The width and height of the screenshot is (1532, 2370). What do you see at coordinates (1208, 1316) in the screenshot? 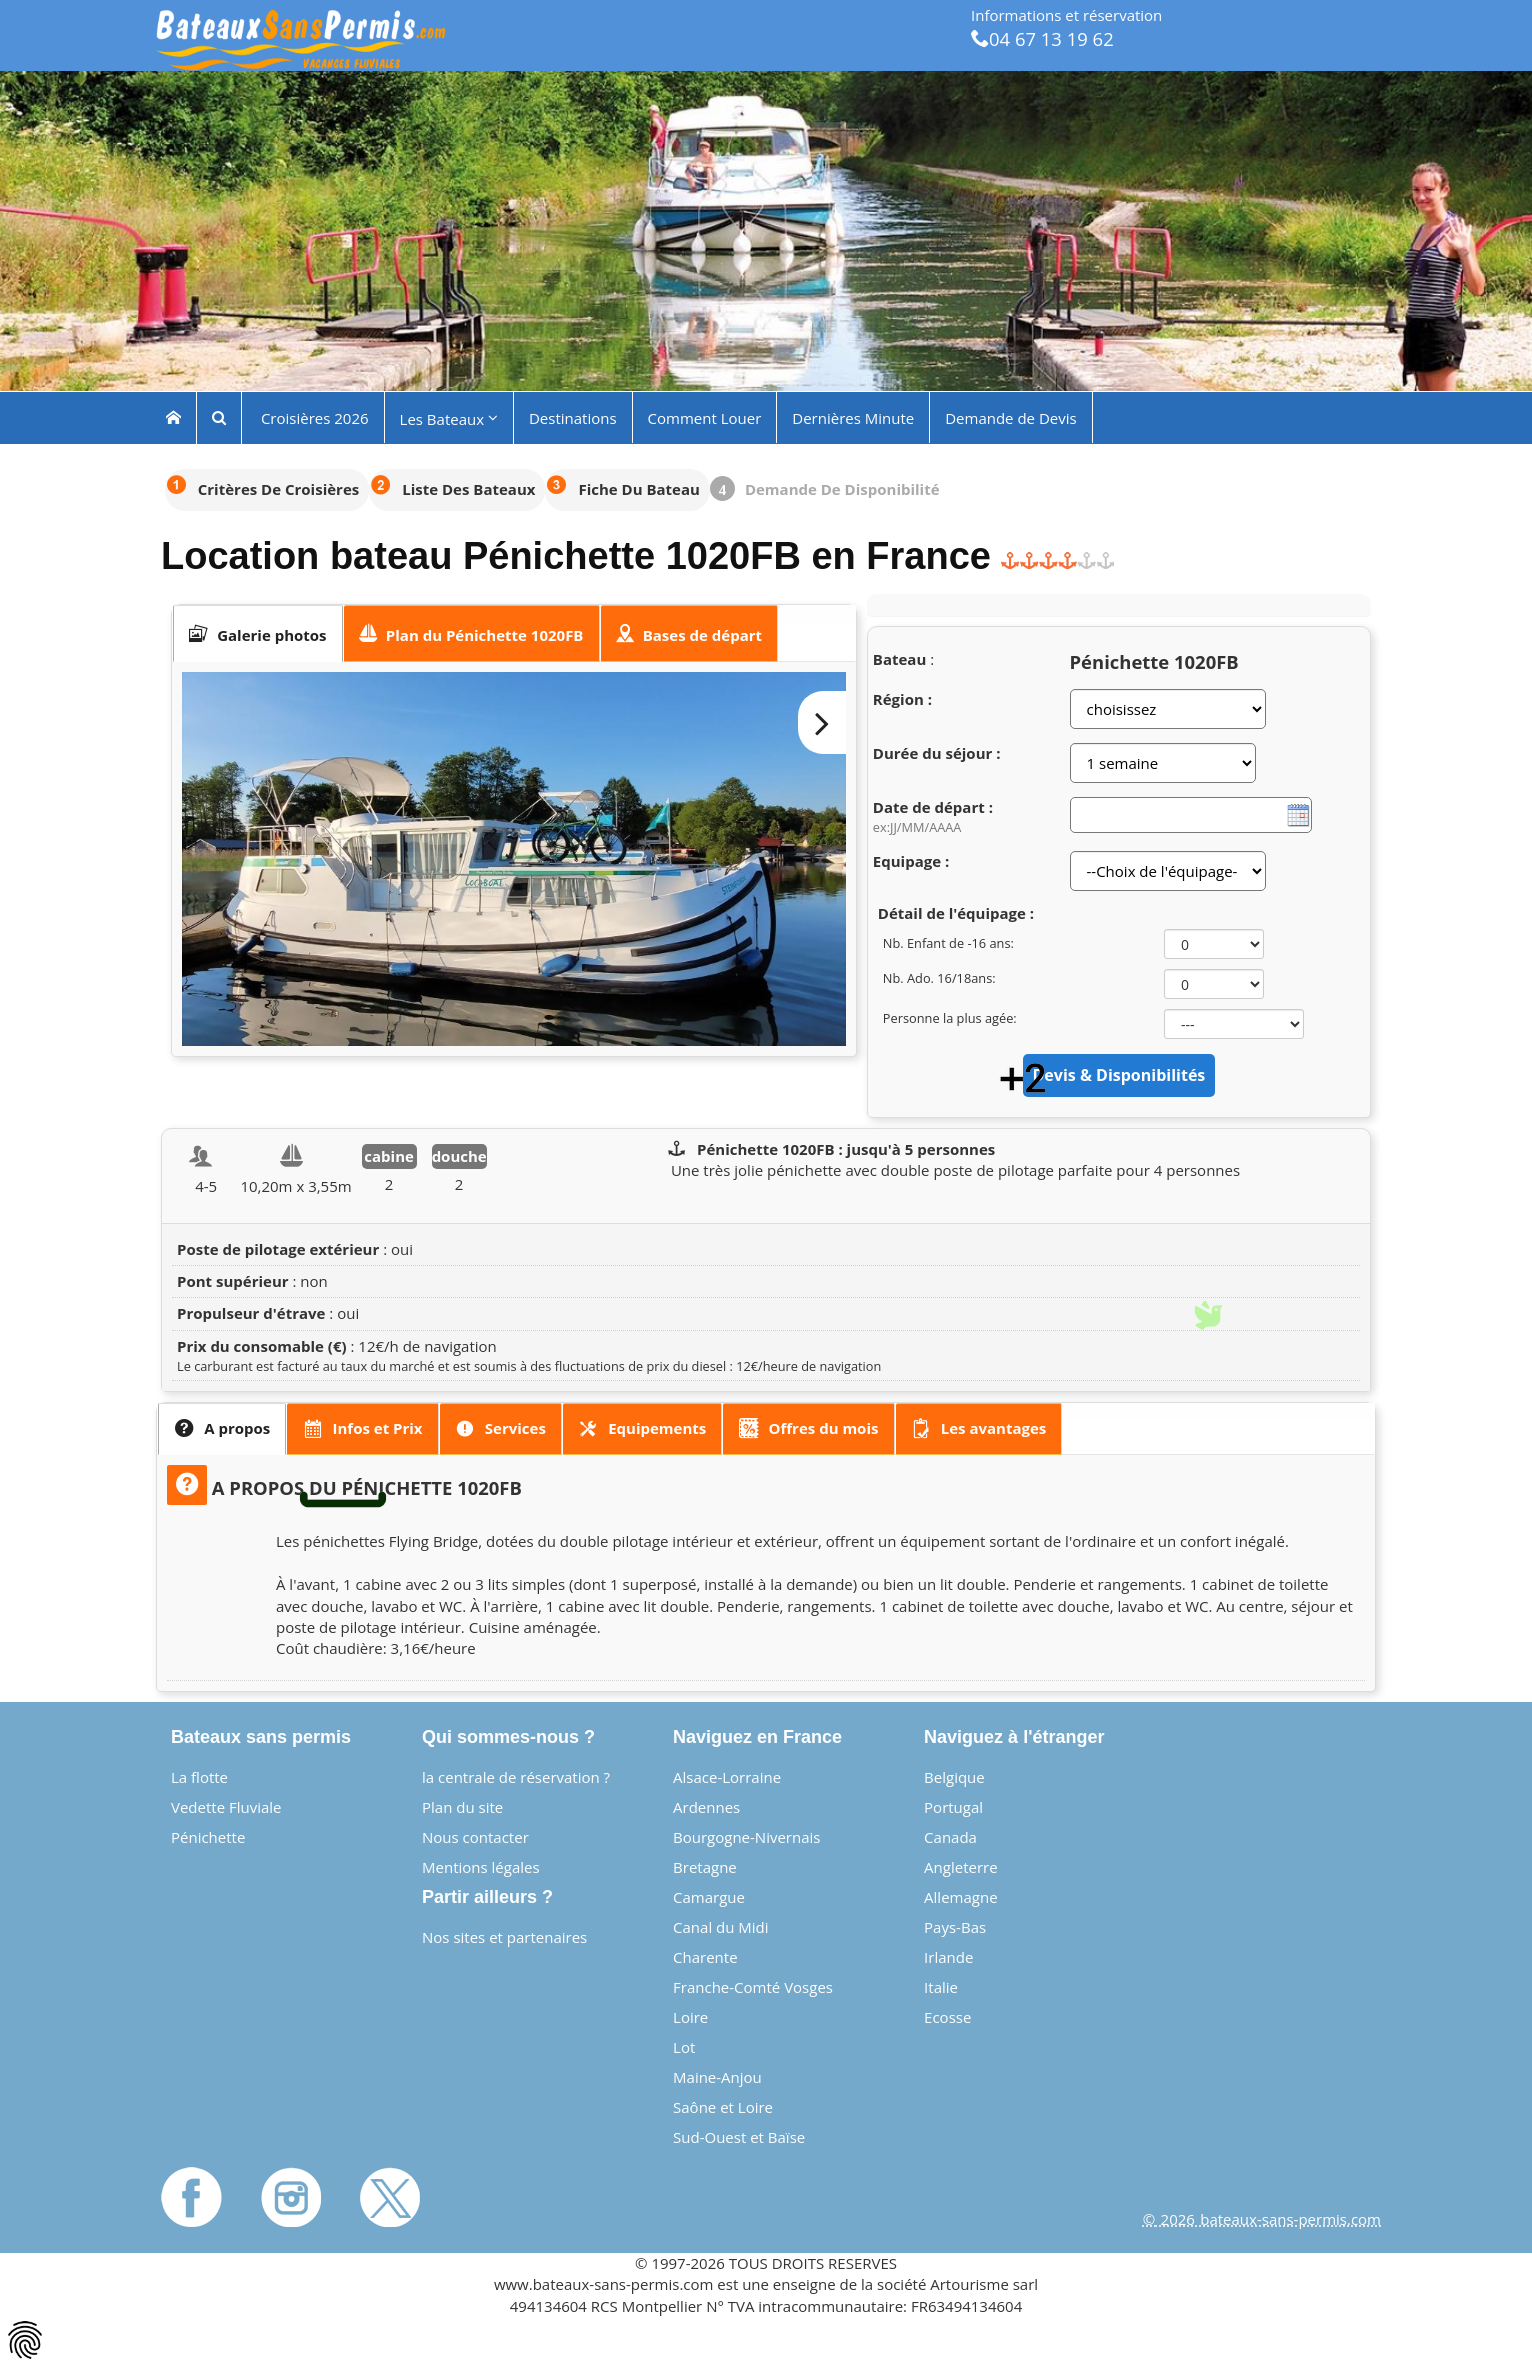
I see `indicates peace or harmony settings` at bounding box center [1208, 1316].